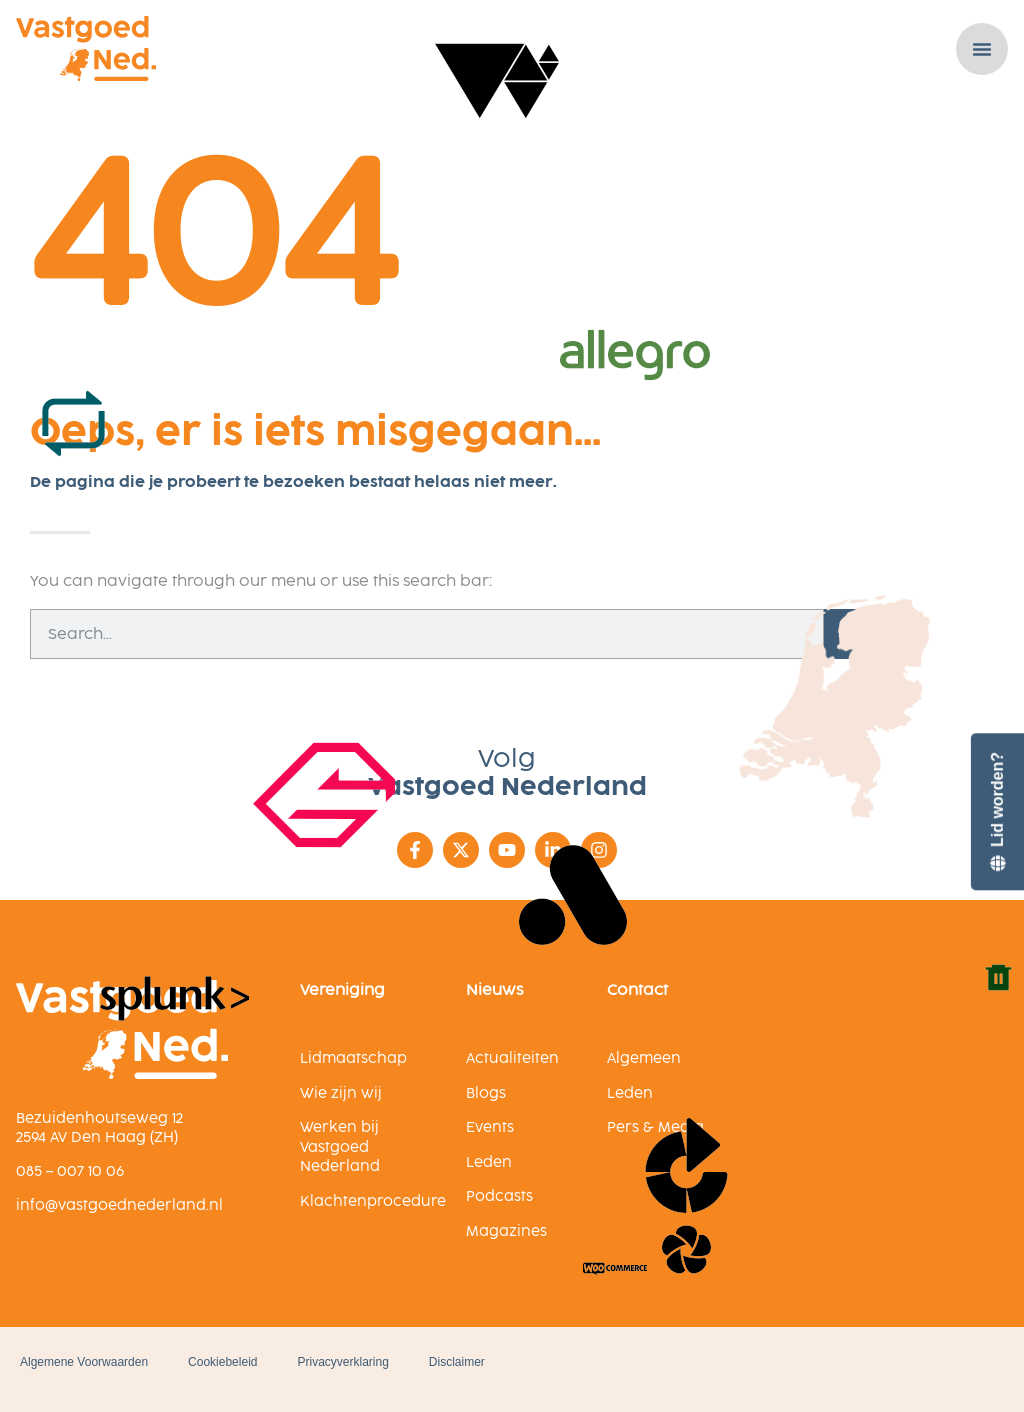 The width and height of the screenshot is (1024, 1412). I want to click on open immich photo management app, so click(686, 1249).